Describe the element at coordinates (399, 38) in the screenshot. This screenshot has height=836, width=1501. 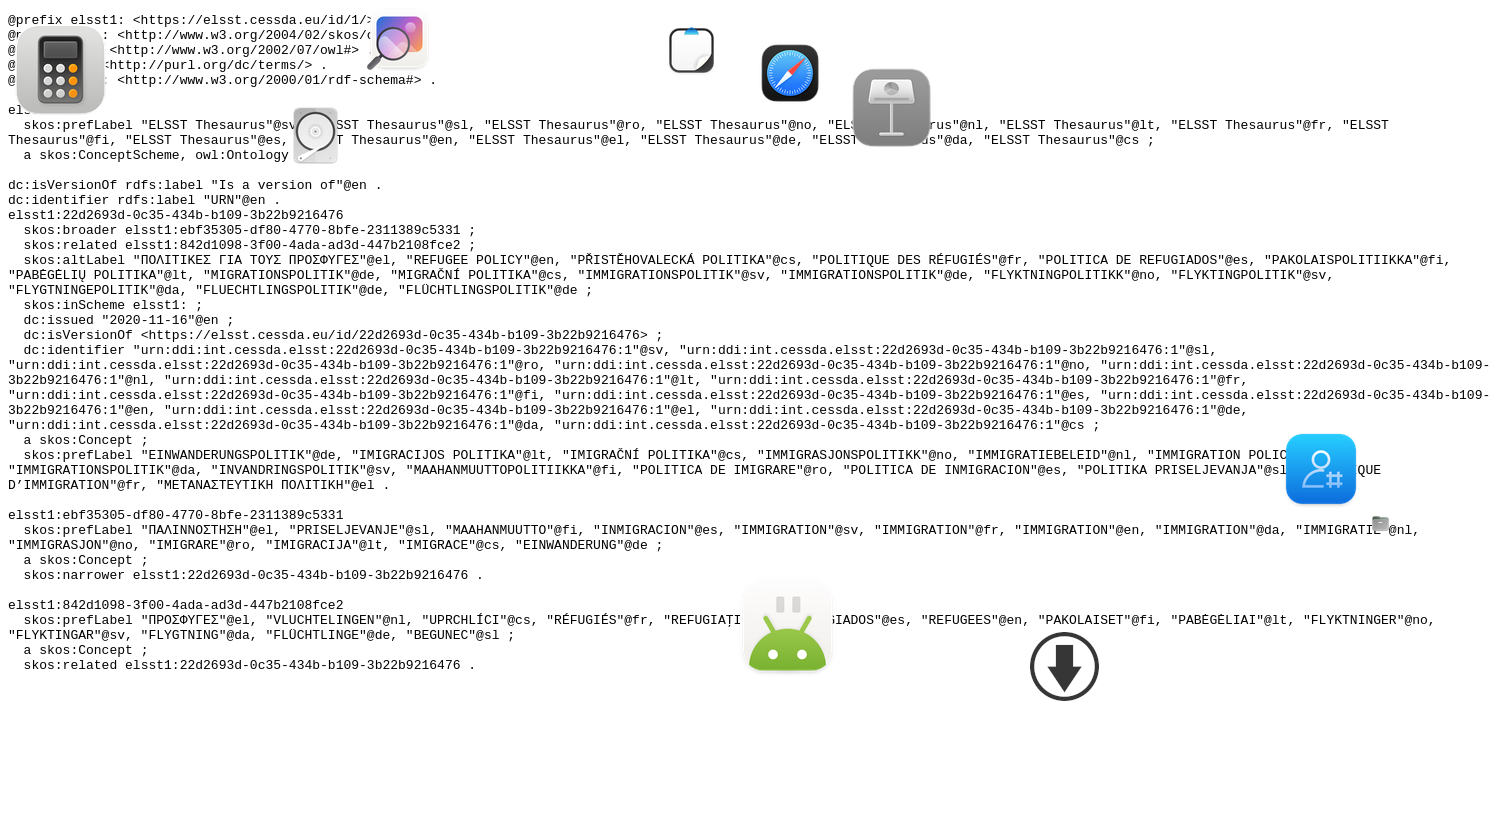
I see `open gnome loupe image viewer` at that location.